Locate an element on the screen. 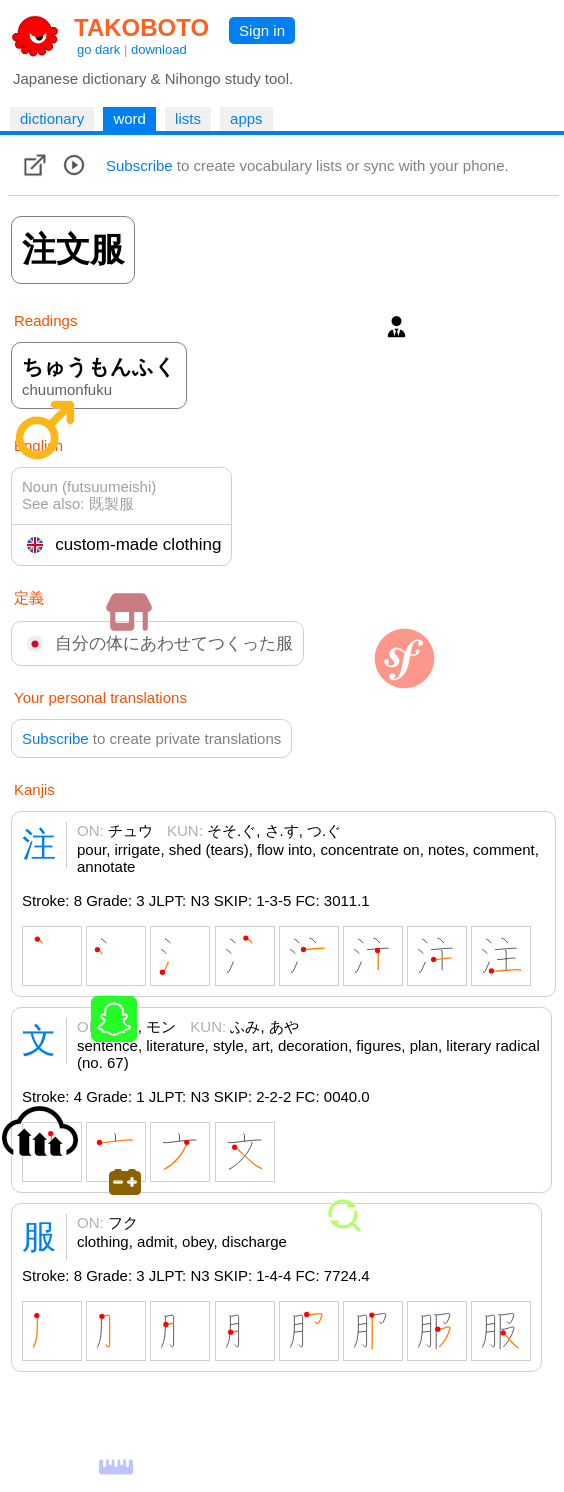 Image resolution: width=564 pixels, height=1492 pixels. indicates male gender selection is located at coordinates (43, 432).